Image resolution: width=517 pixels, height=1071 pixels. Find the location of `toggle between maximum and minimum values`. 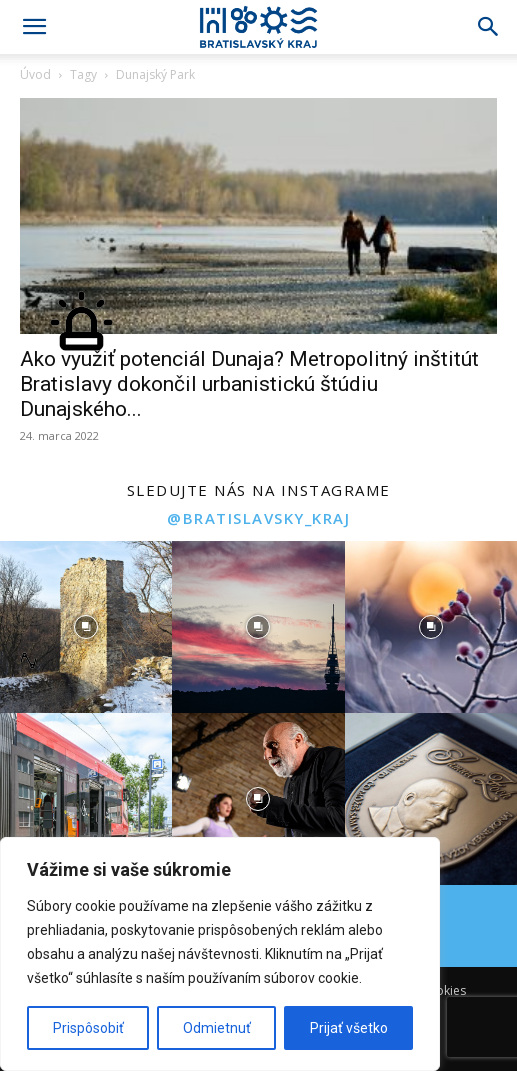

toggle between maximum and minimum values is located at coordinates (28, 660).